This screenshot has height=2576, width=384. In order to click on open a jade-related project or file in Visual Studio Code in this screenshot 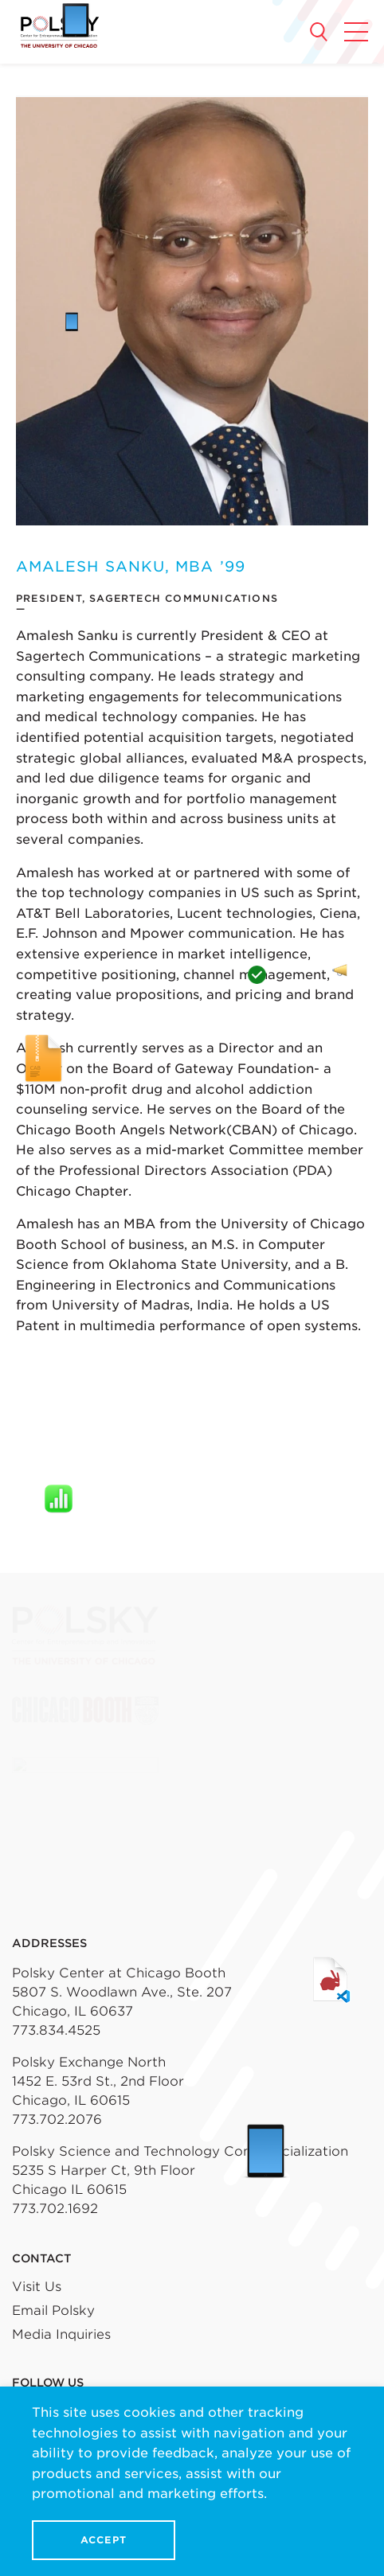, I will do `click(330, 1980)`.